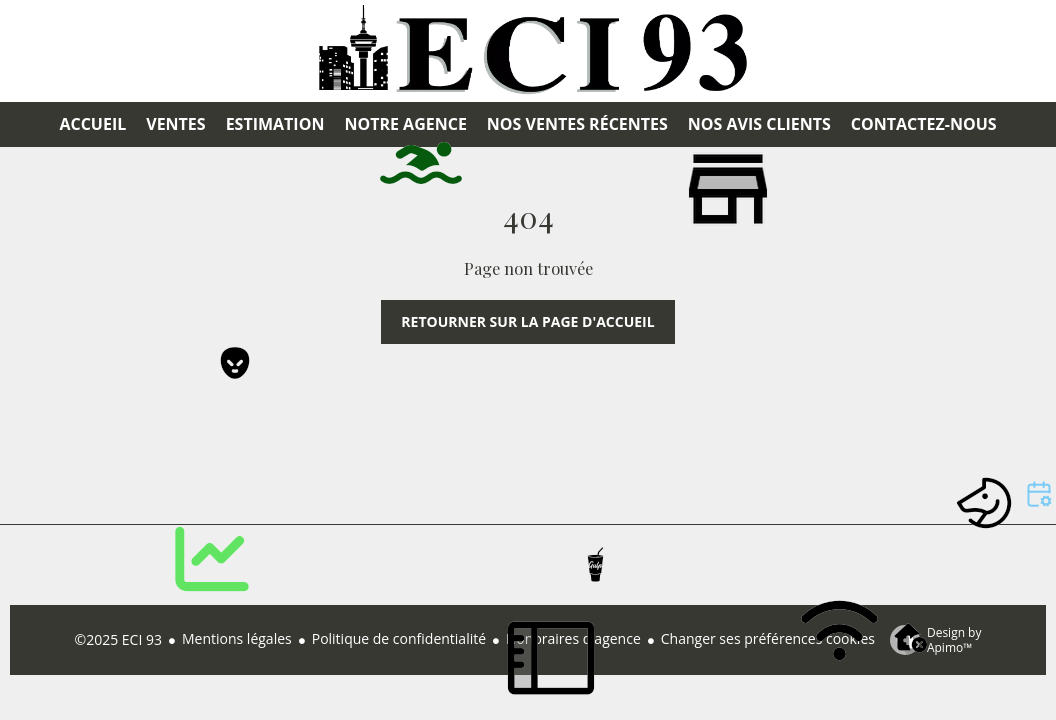  I want to click on access the store or marketplace, so click(728, 189).